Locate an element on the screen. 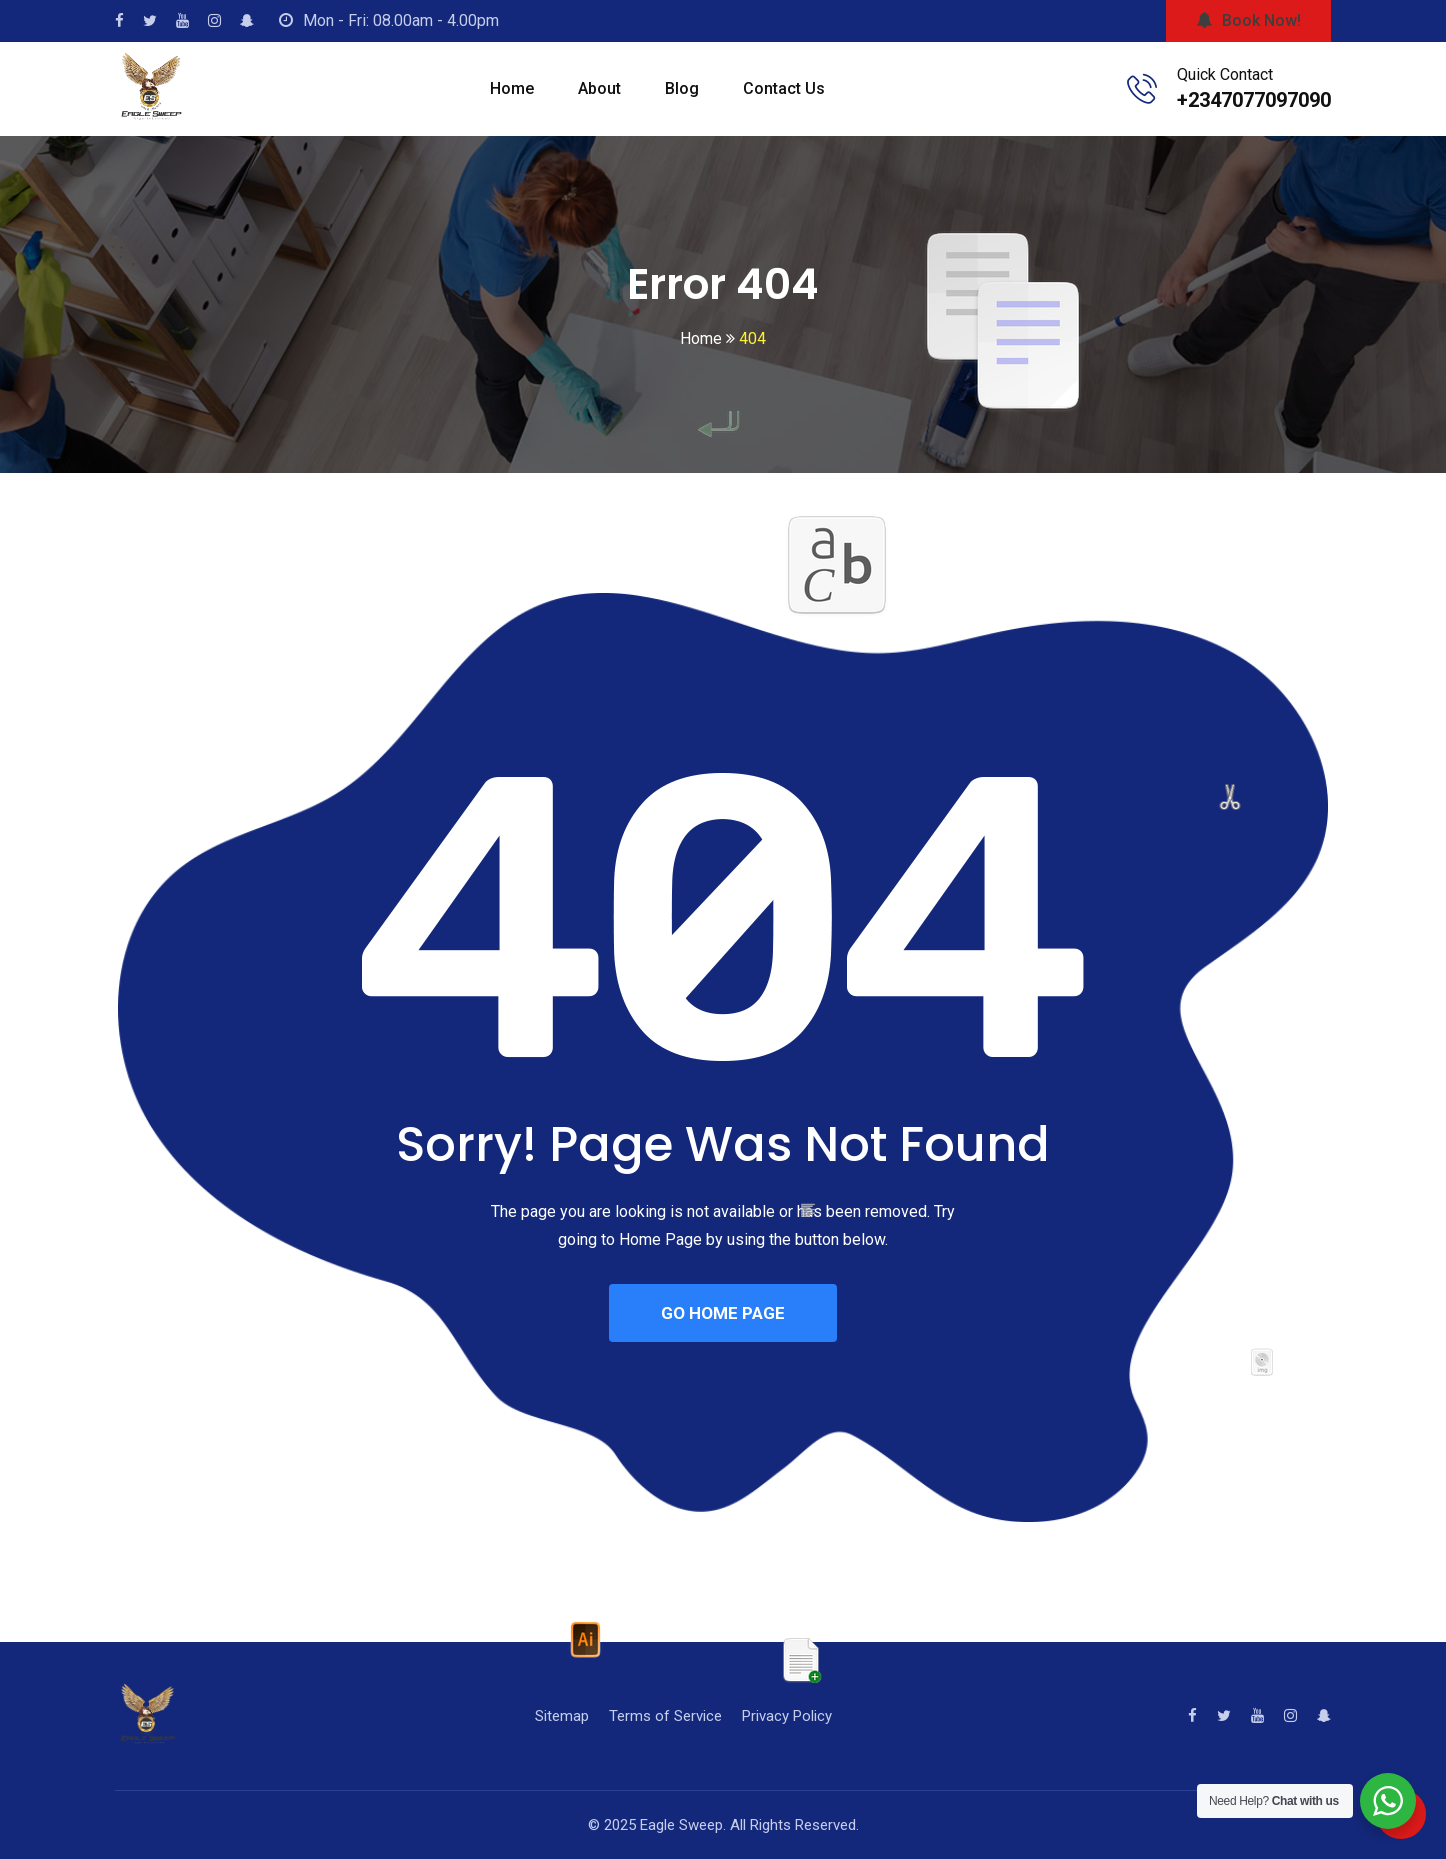 This screenshot has width=1446, height=1859. cut selected content to clipboard is located at coordinates (1230, 797).